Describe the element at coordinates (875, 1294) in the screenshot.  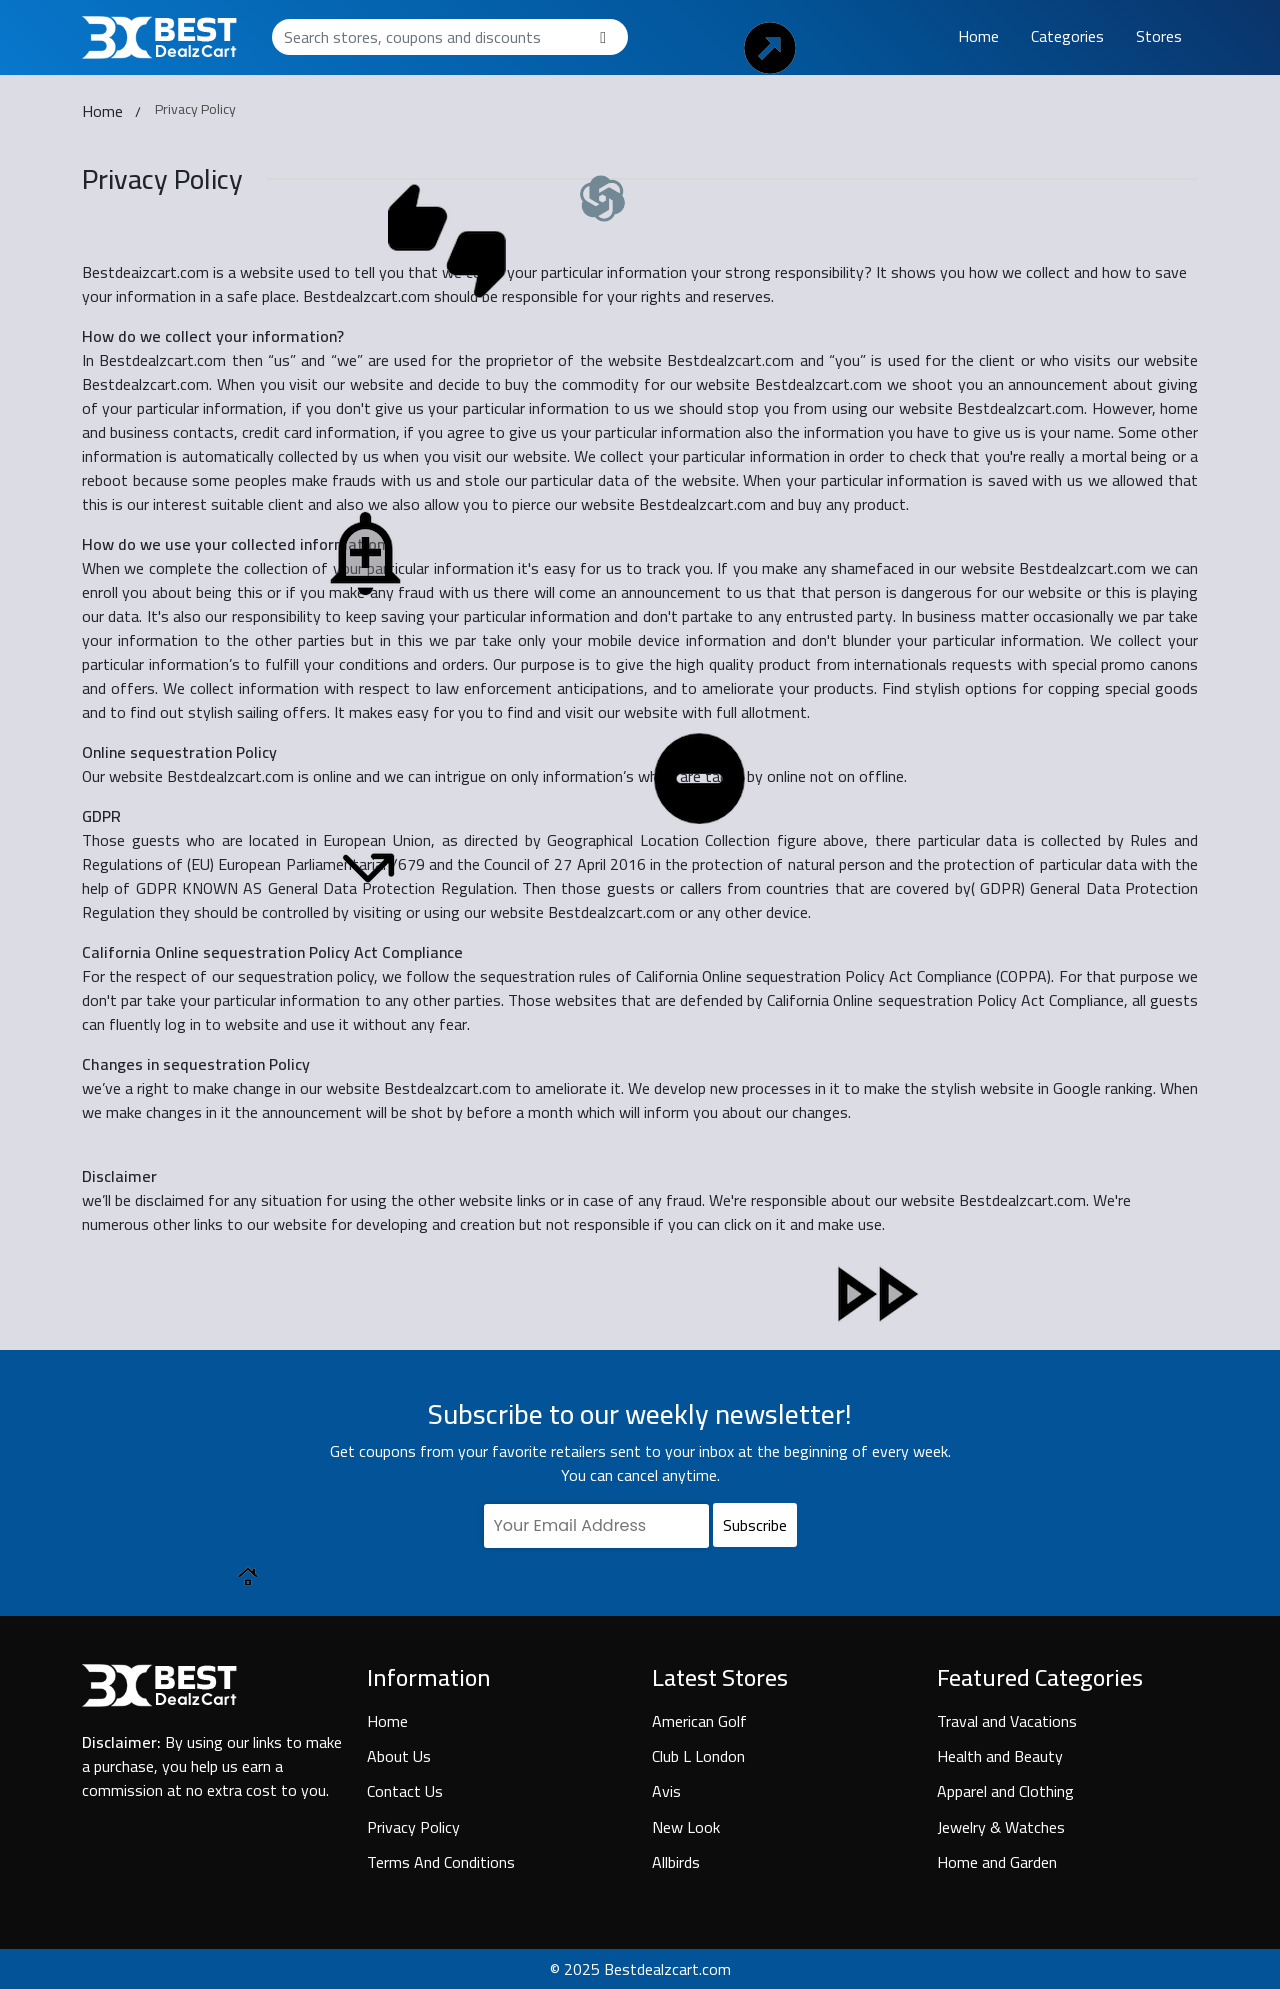
I see `skip forward in media playback` at that location.